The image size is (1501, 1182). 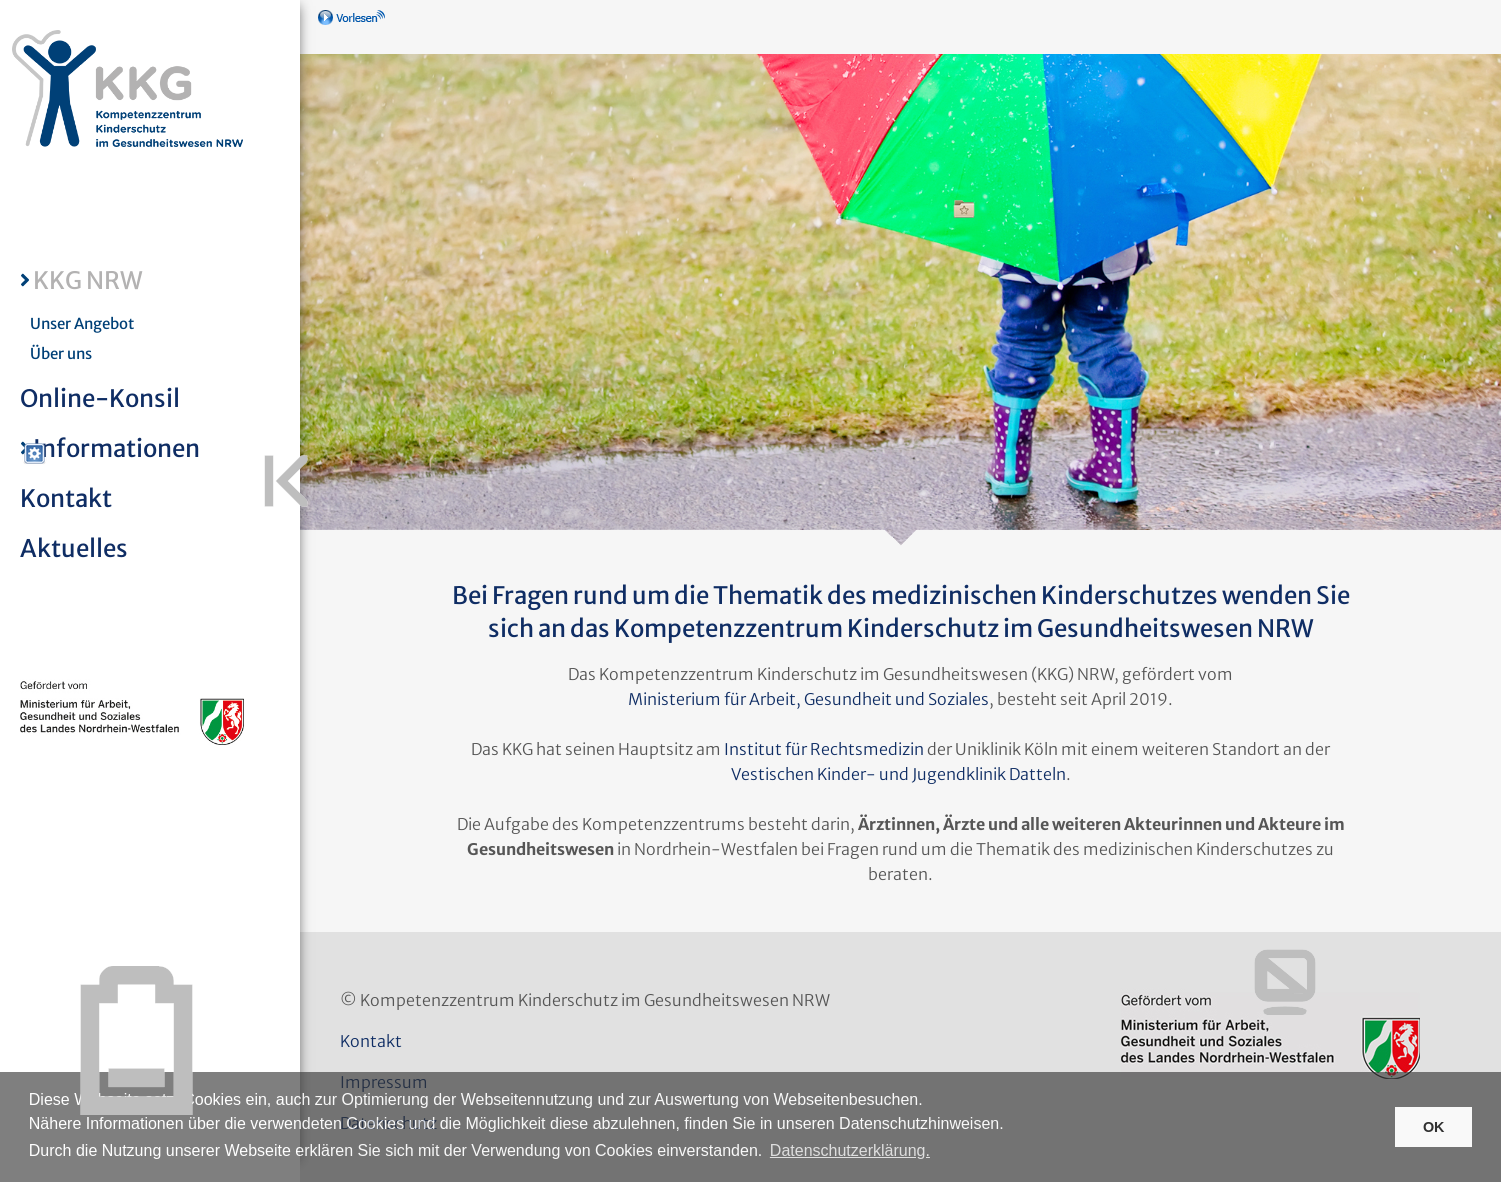 What do you see at coordinates (34, 454) in the screenshot?
I see `access system settings` at bounding box center [34, 454].